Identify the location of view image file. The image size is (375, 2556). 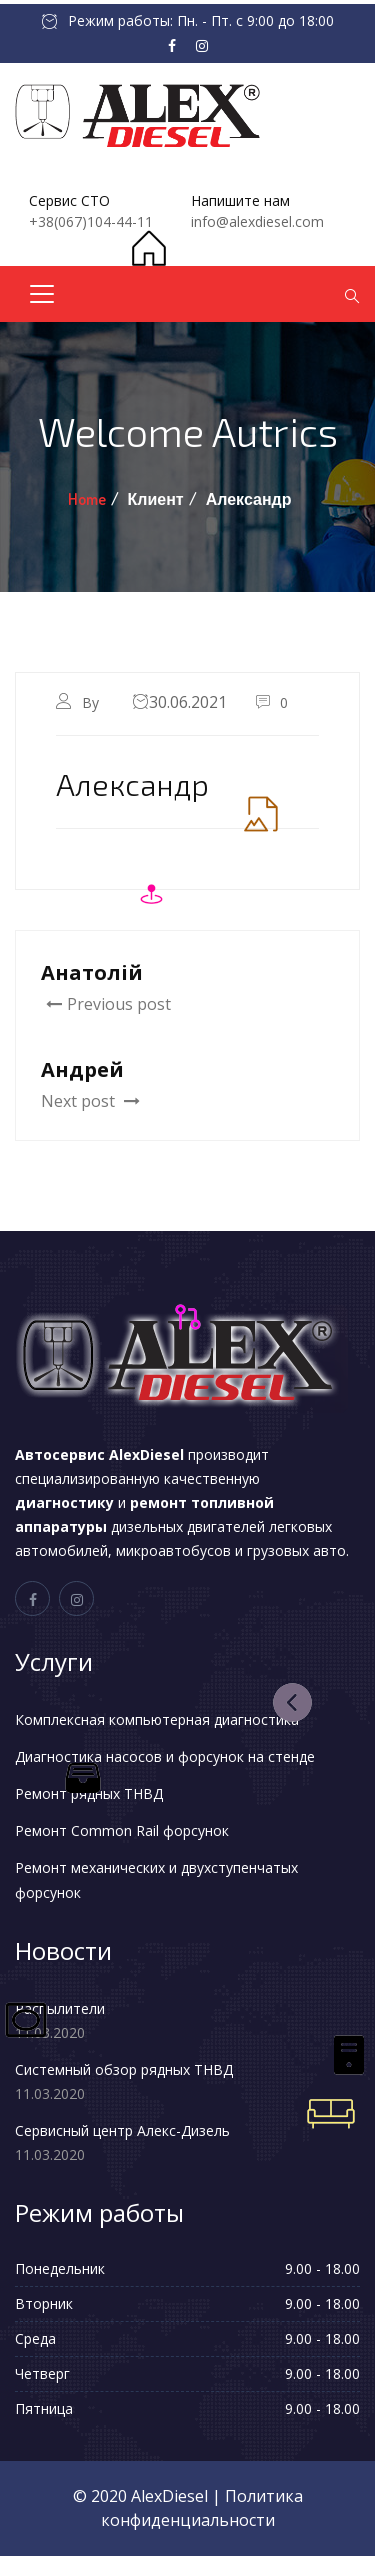
(263, 814).